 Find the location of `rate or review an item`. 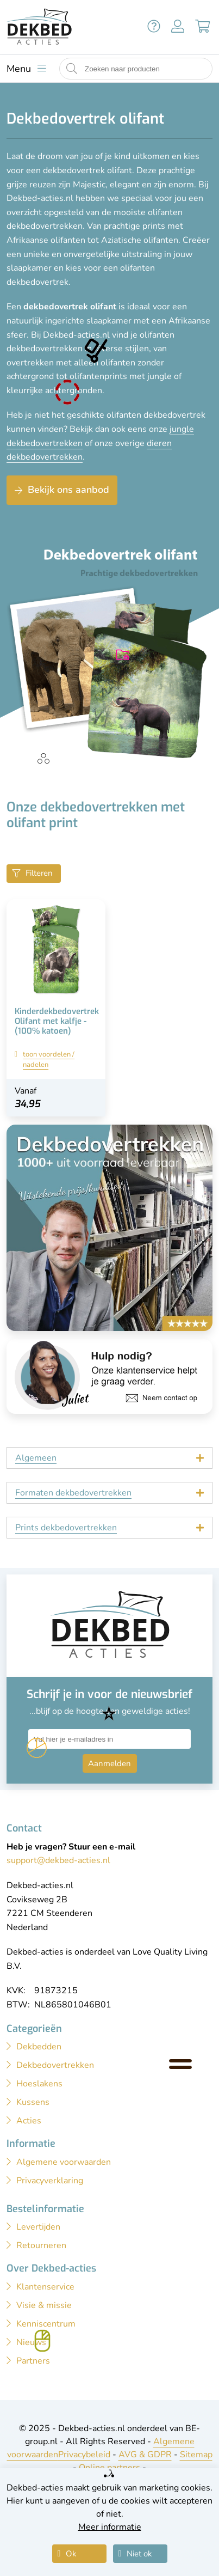

rate or review an item is located at coordinates (109, 1713).